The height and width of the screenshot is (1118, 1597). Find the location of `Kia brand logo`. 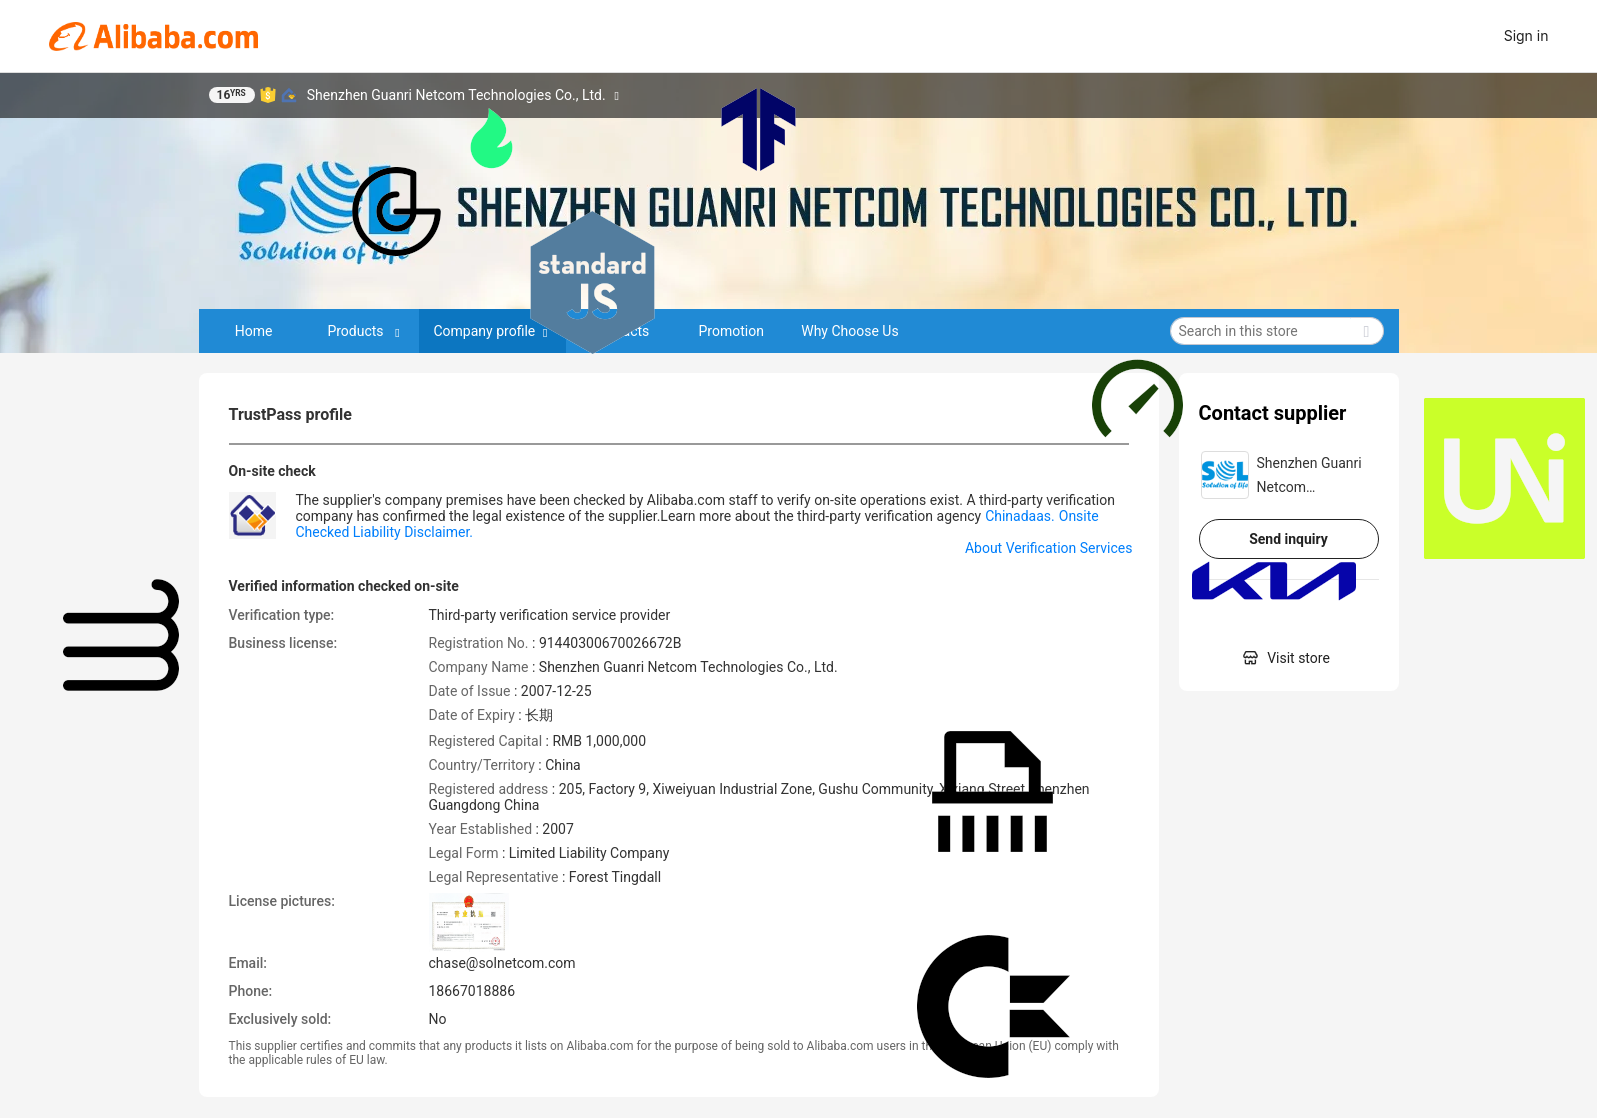

Kia brand logo is located at coordinates (1274, 581).